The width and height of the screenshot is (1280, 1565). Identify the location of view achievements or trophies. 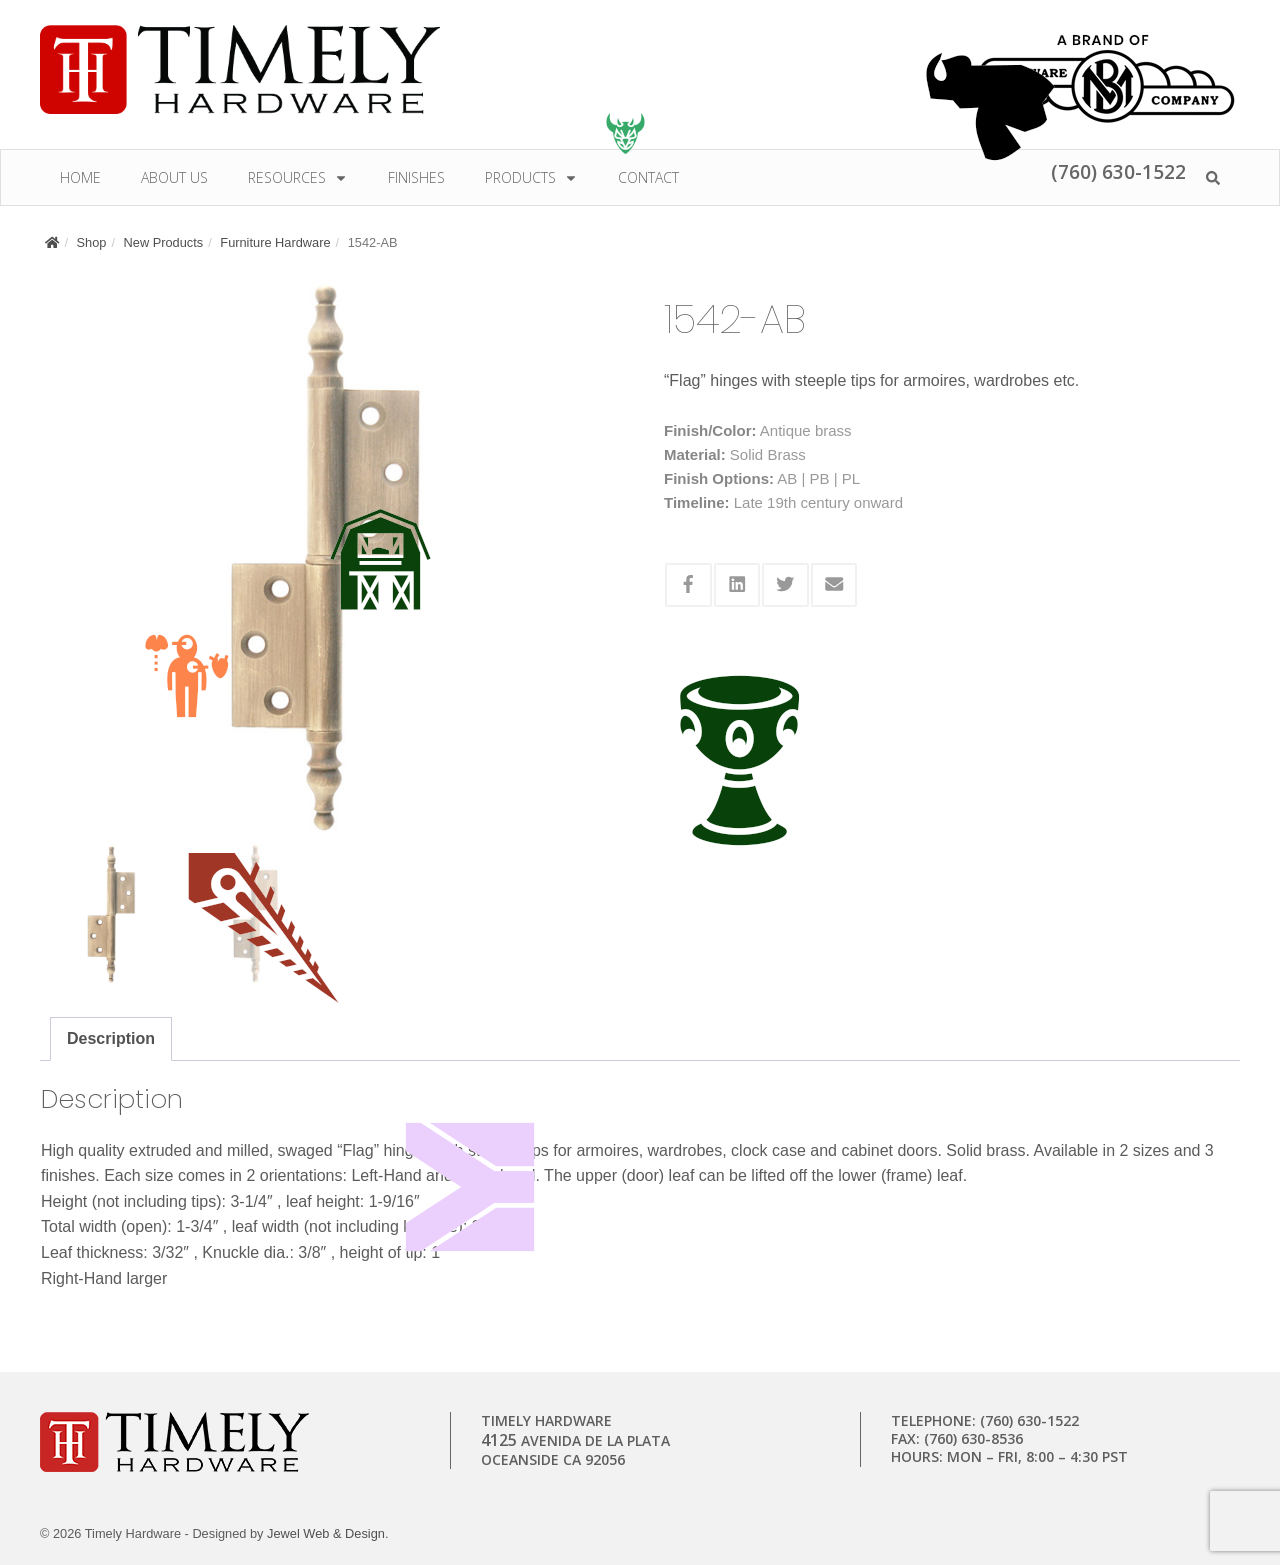
(737, 761).